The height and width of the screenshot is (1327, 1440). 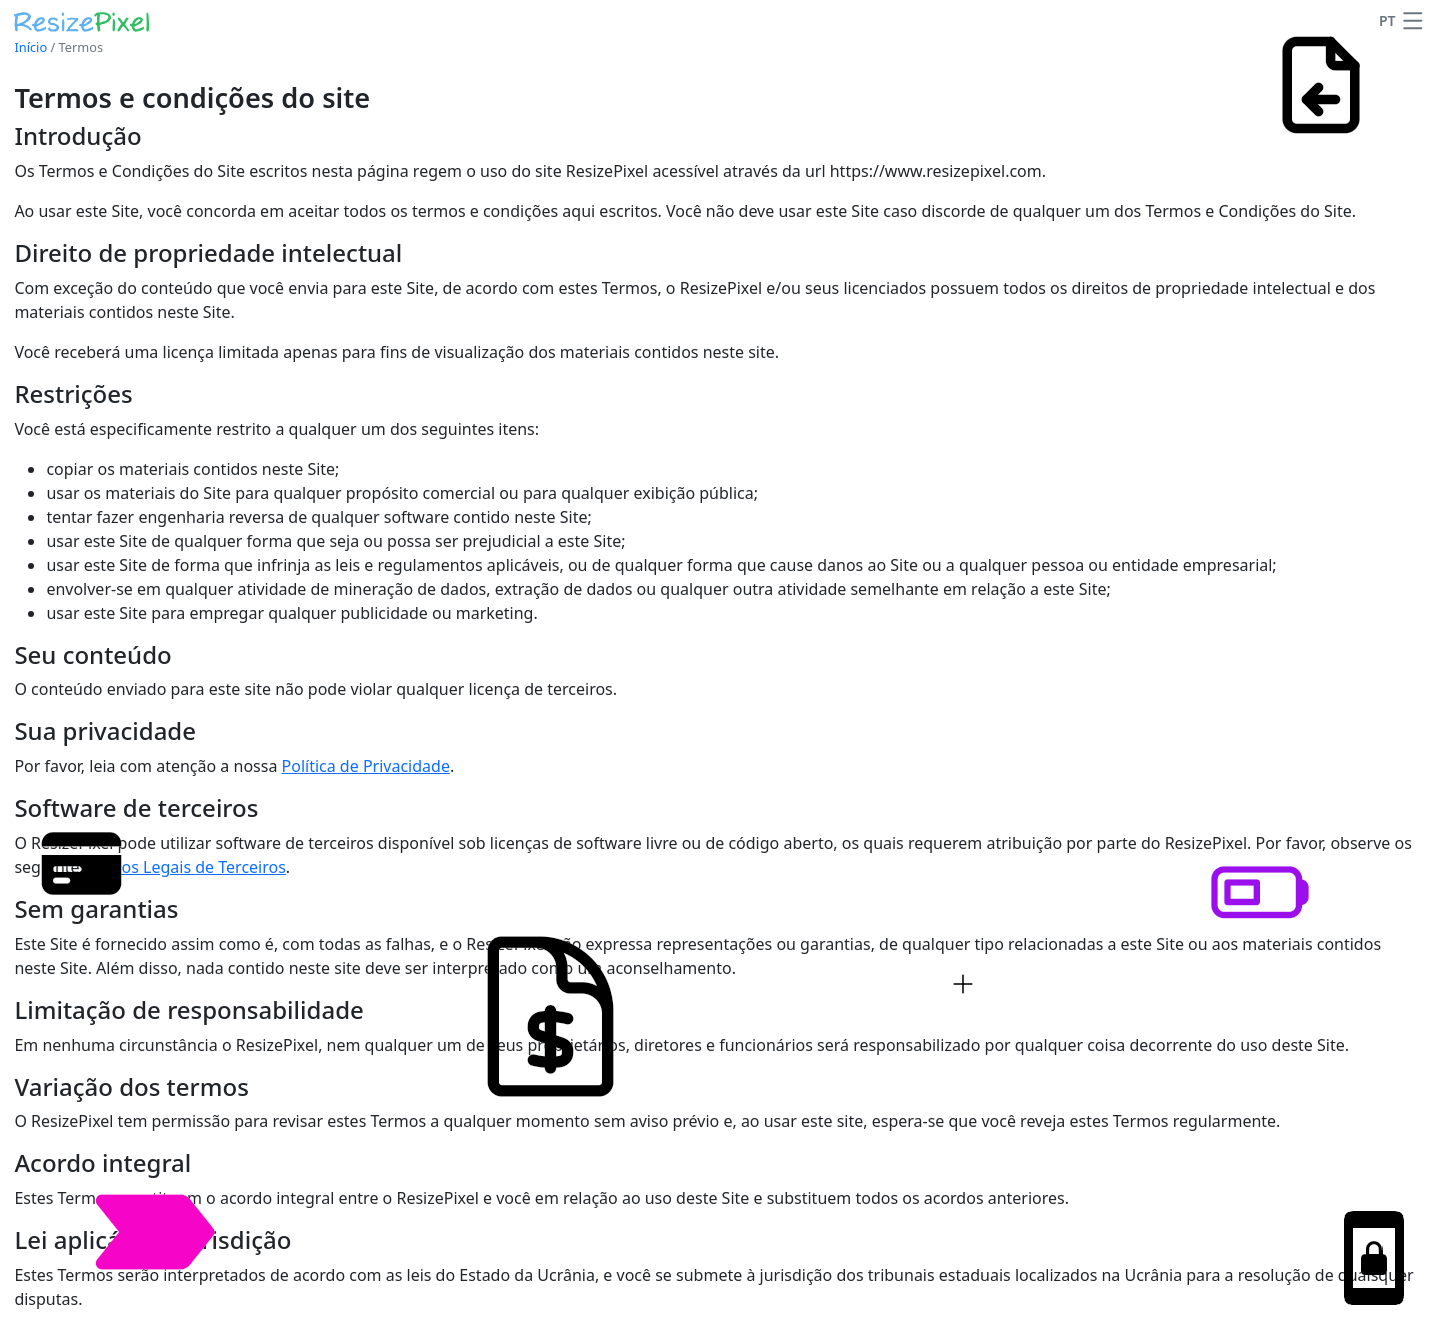 What do you see at coordinates (81, 863) in the screenshot?
I see `access payment methods` at bounding box center [81, 863].